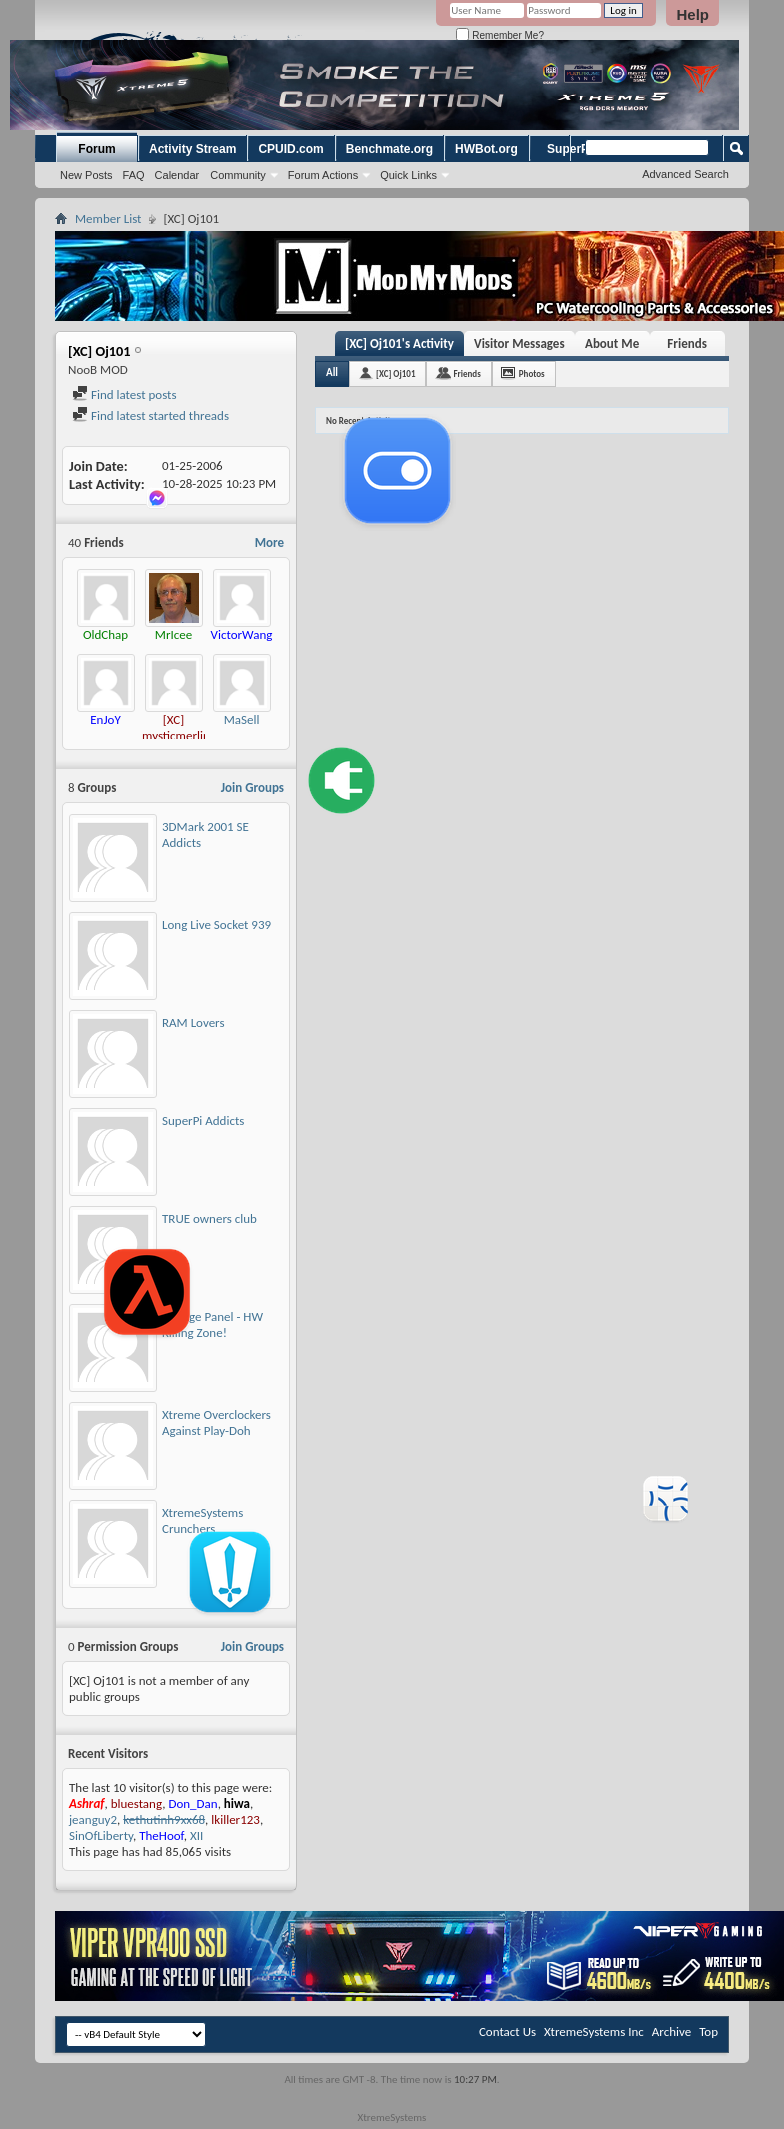 The width and height of the screenshot is (784, 2129). I want to click on open caprine, a third-party facebook messenger client, so click(157, 498).